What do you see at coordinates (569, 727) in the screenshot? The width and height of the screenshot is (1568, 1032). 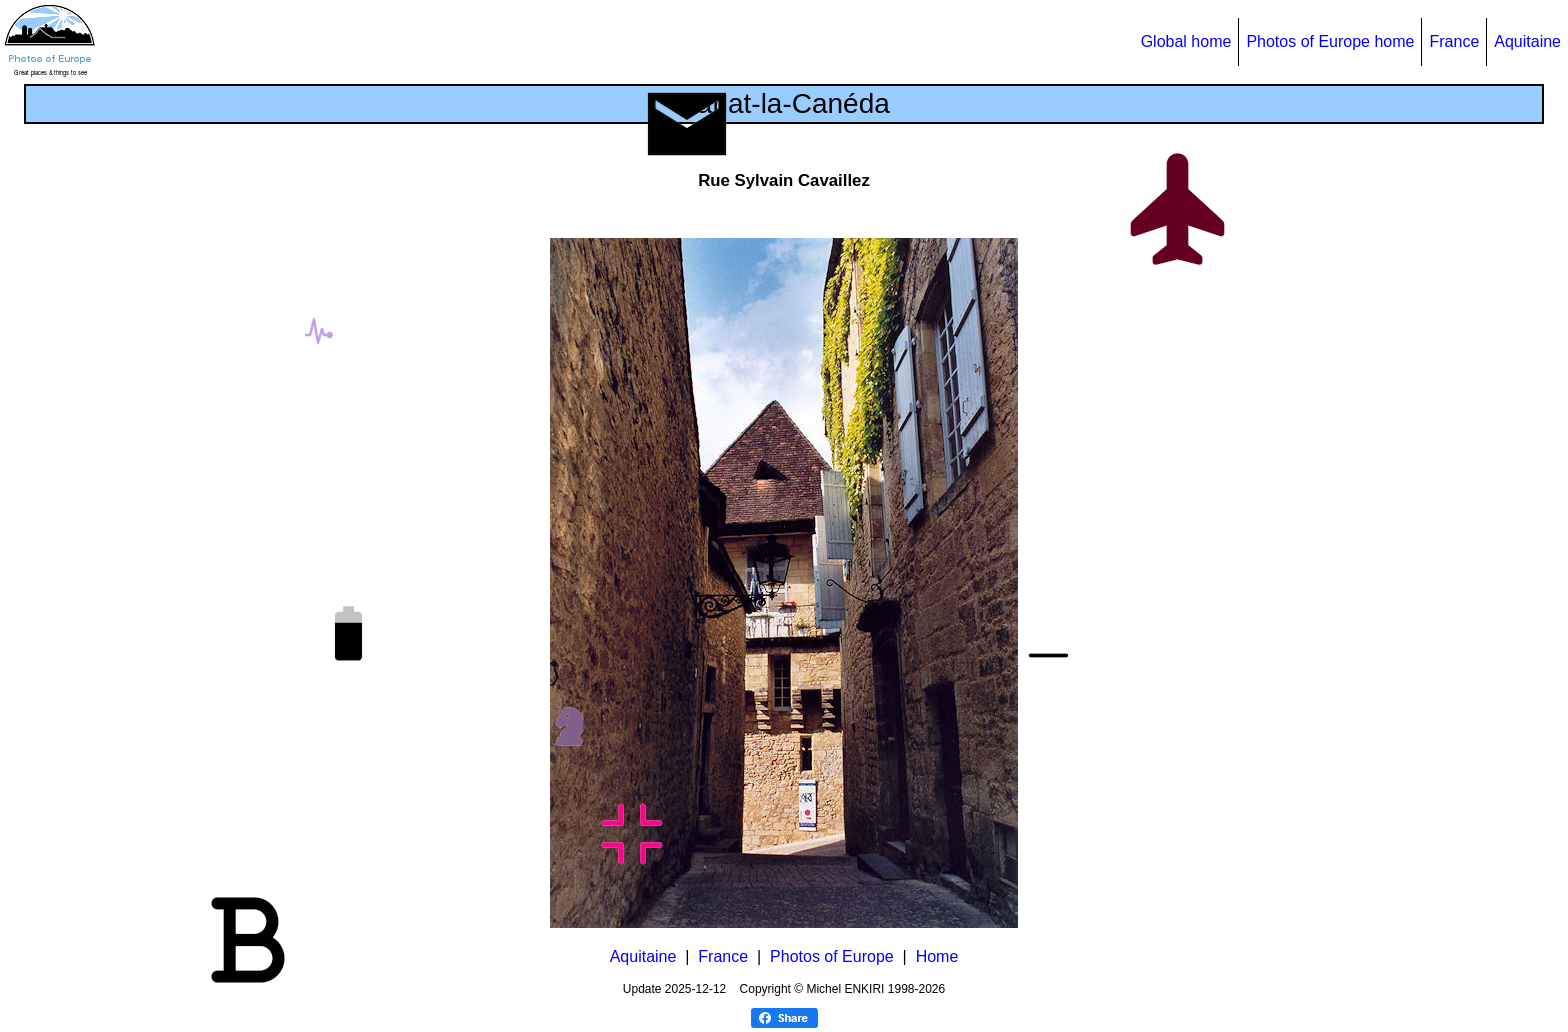 I see `play chess or access chess game` at bounding box center [569, 727].